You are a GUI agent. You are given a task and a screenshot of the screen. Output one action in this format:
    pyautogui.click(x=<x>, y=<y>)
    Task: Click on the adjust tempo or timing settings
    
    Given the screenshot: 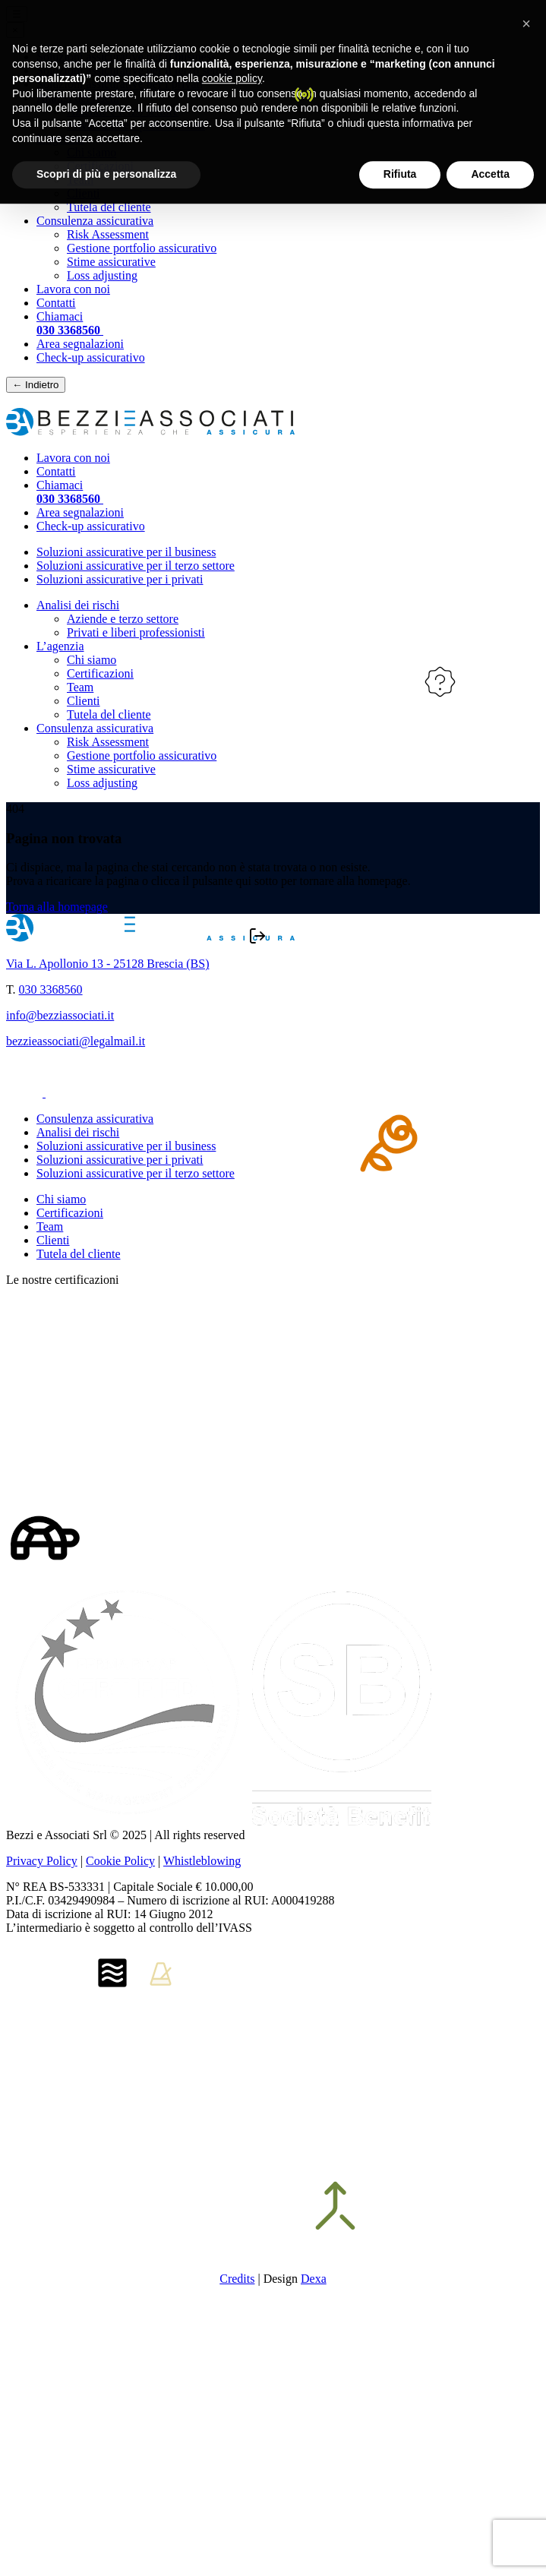 What is the action you would take?
    pyautogui.click(x=160, y=1974)
    